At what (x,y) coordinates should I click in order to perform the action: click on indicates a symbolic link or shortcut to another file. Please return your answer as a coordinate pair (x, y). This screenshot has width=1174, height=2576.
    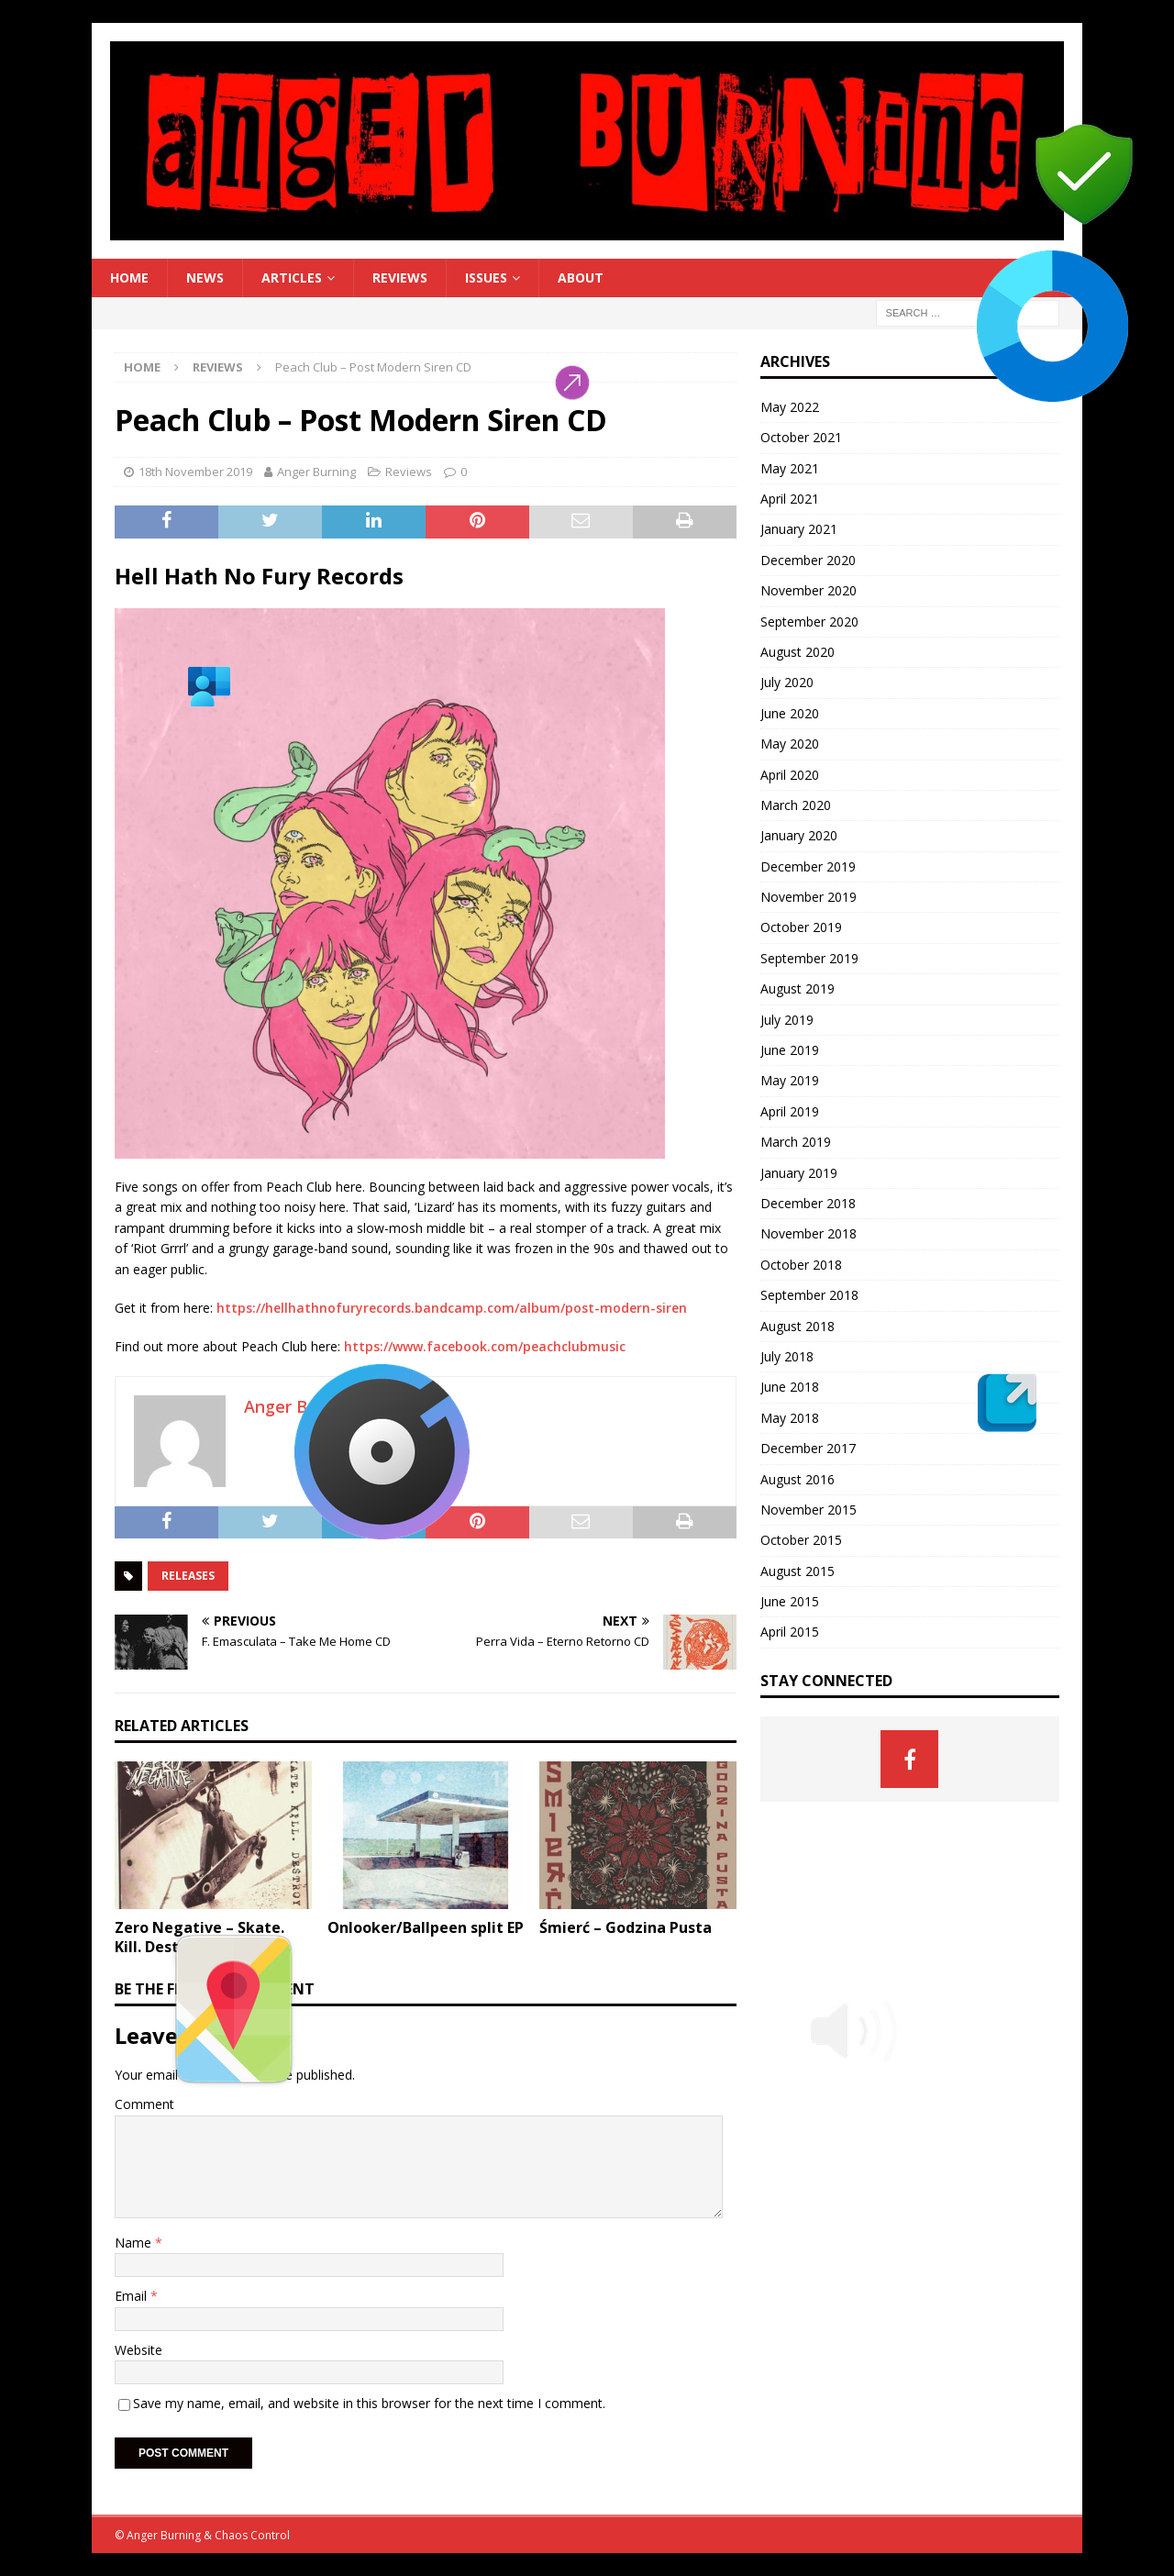
    Looking at the image, I should click on (572, 383).